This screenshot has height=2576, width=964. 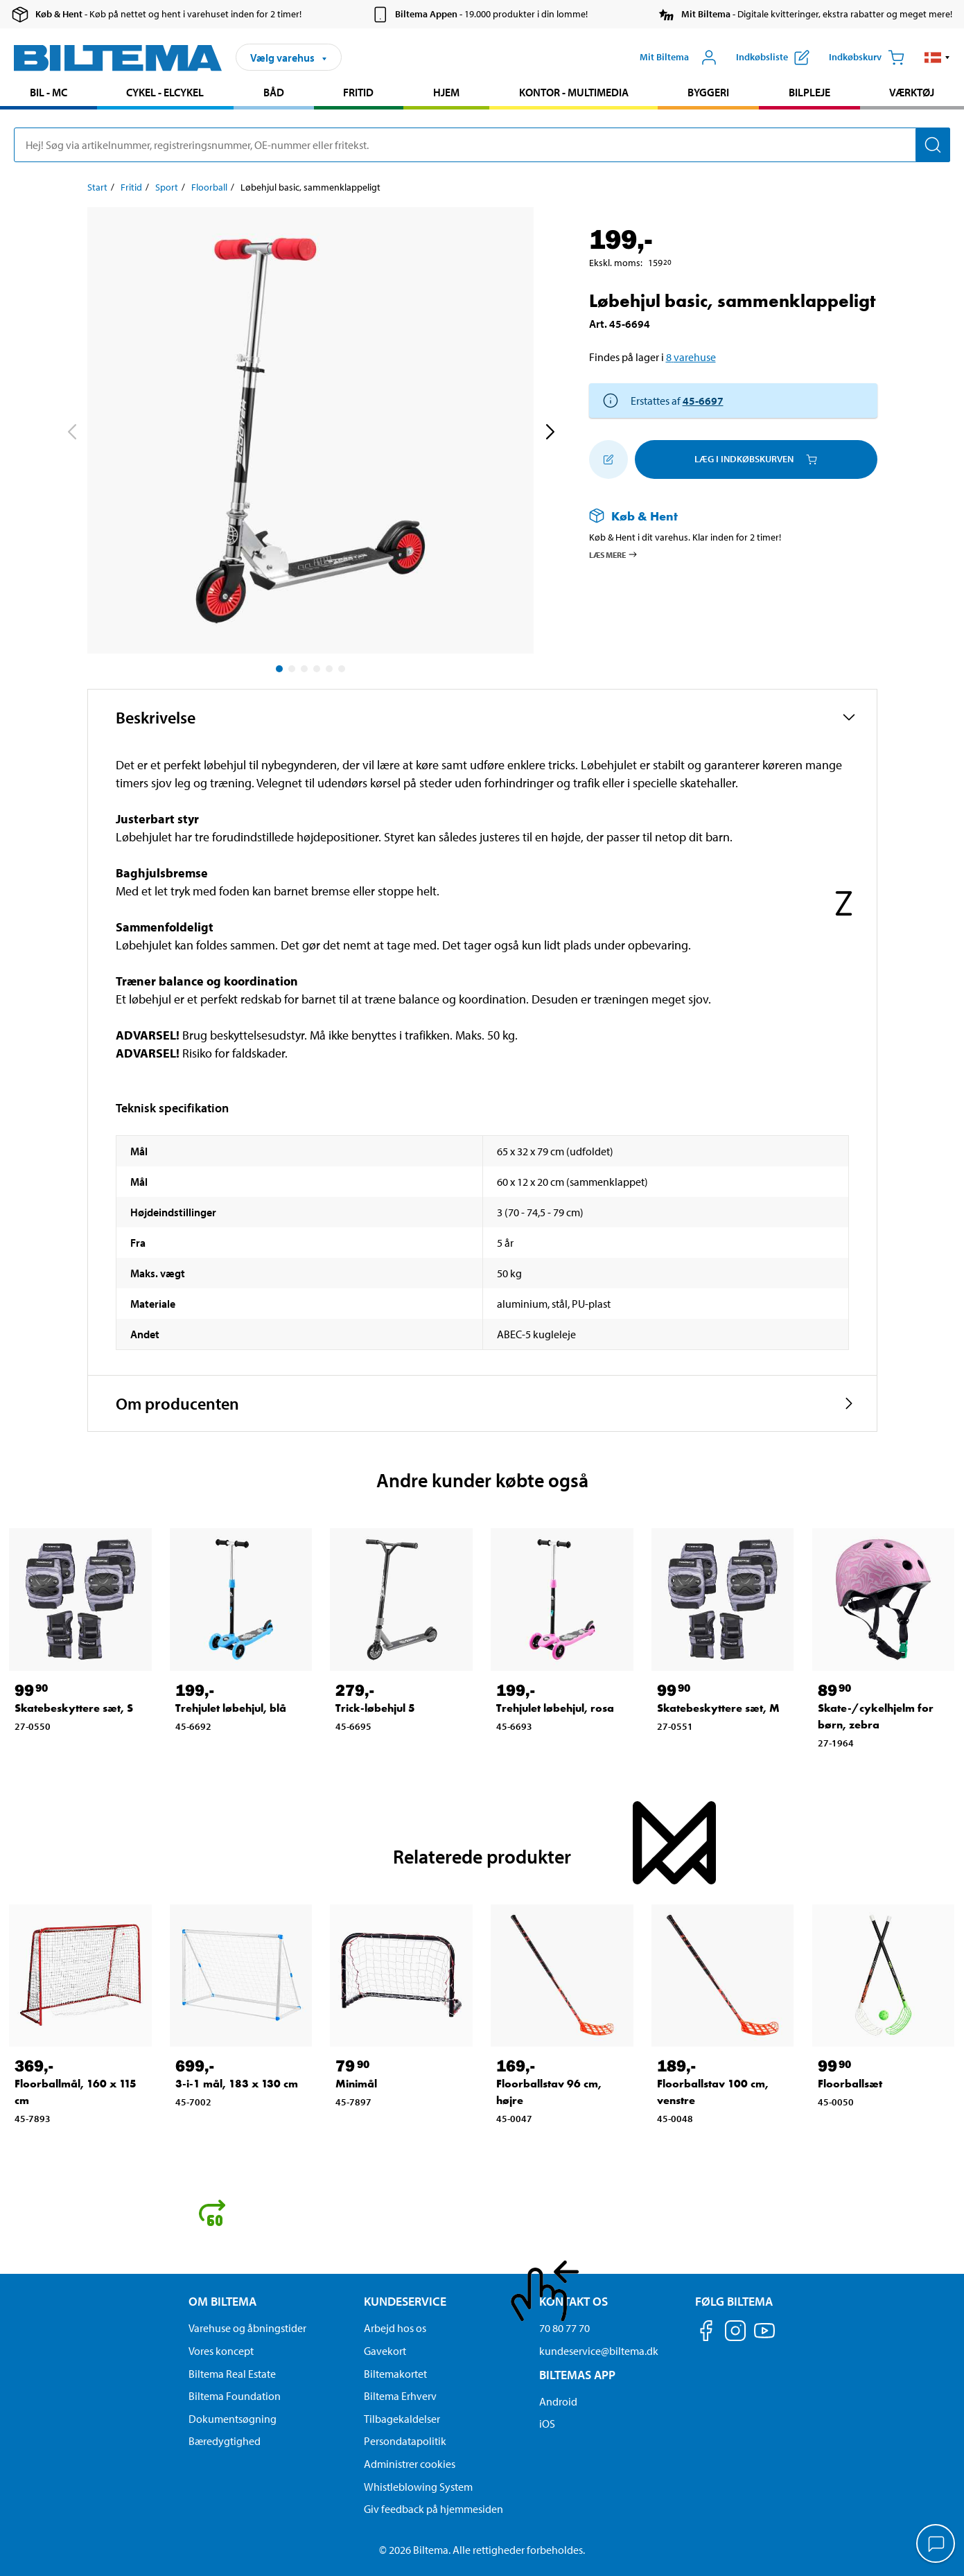 What do you see at coordinates (213, 2214) in the screenshot?
I see `skip forward 60 seconds` at bounding box center [213, 2214].